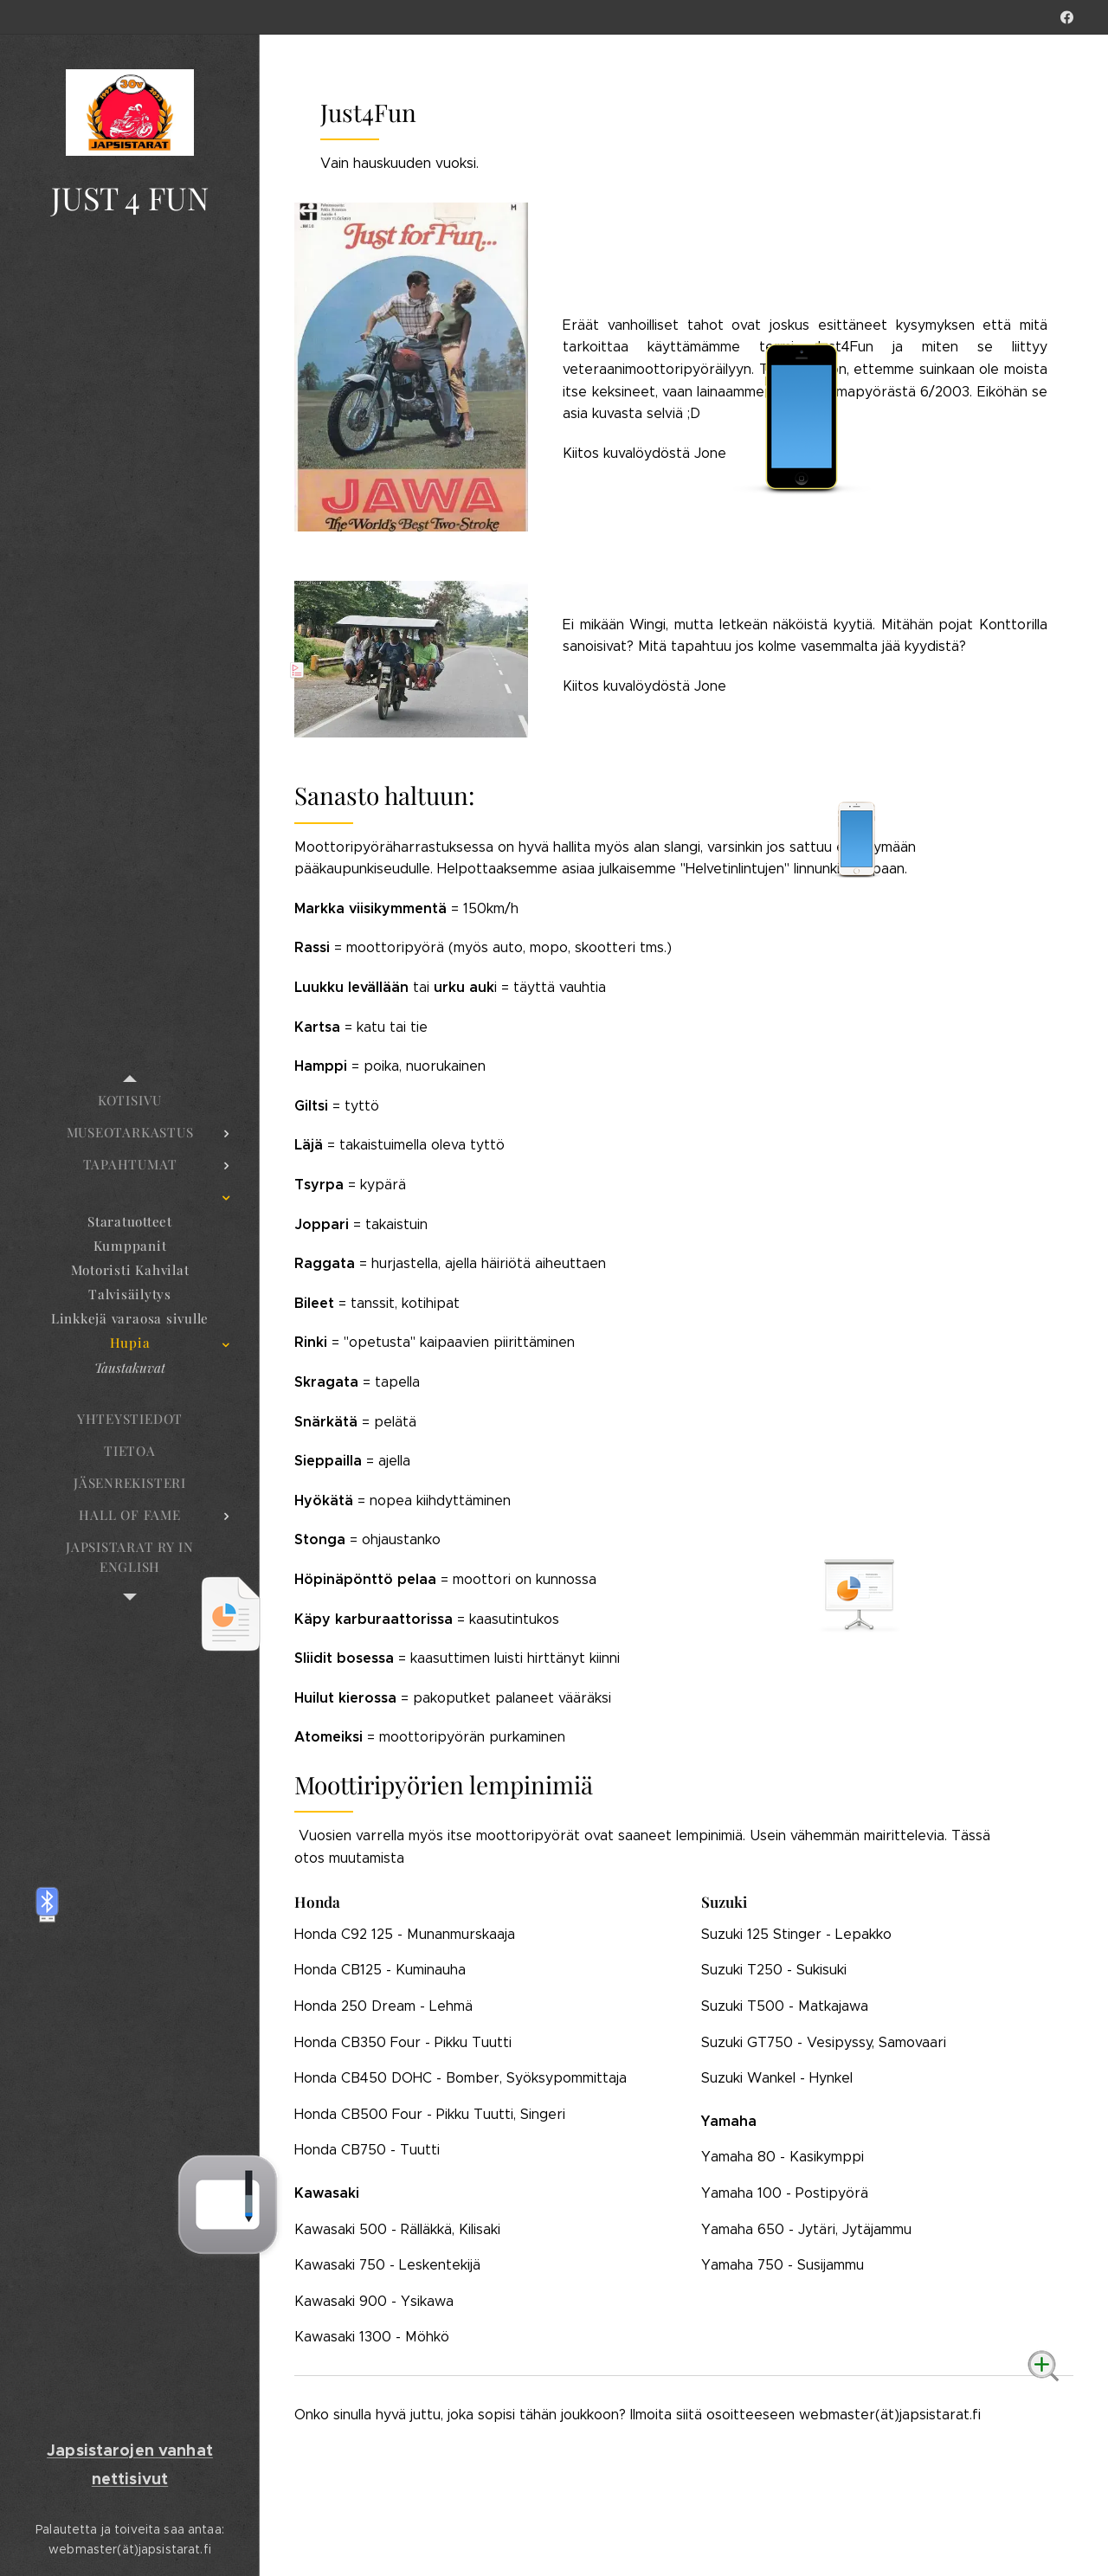 The width and height of the screenshot is (1108, 2576). I want to click on a connected bluetooth device, so click(47, 1904).